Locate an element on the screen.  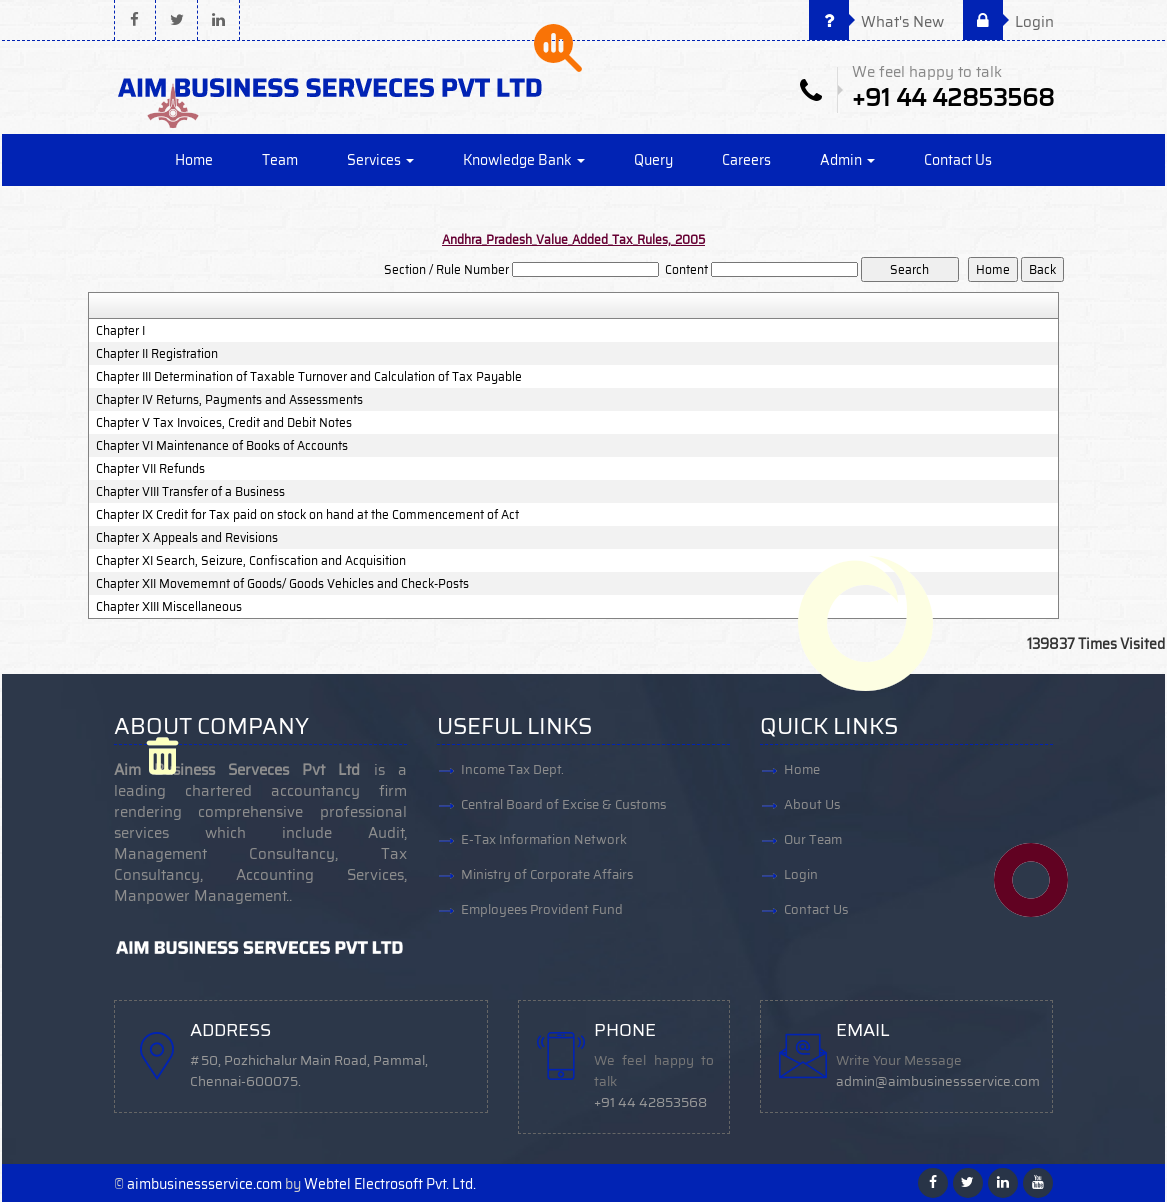
access Okta identity management is located at coordinates (1031, 880).